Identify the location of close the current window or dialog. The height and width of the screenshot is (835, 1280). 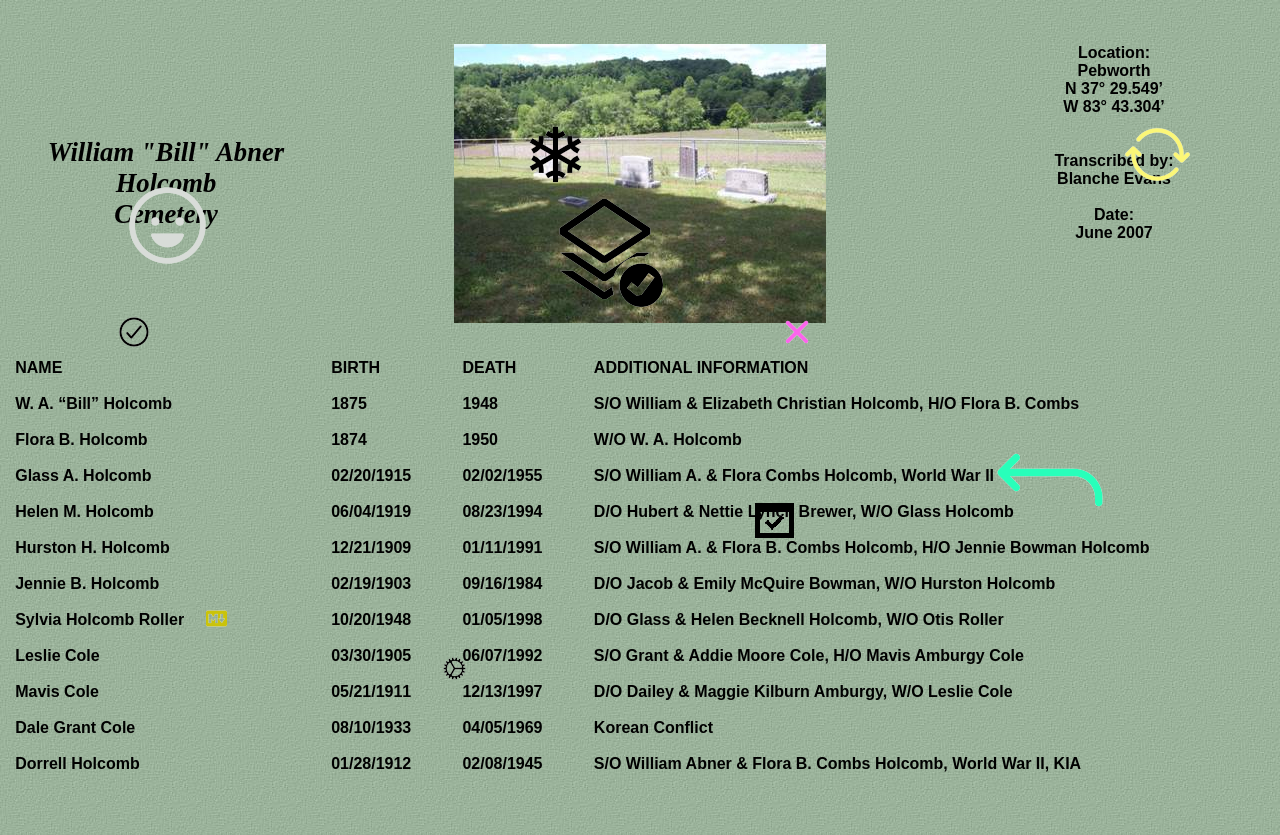
(797, 332).